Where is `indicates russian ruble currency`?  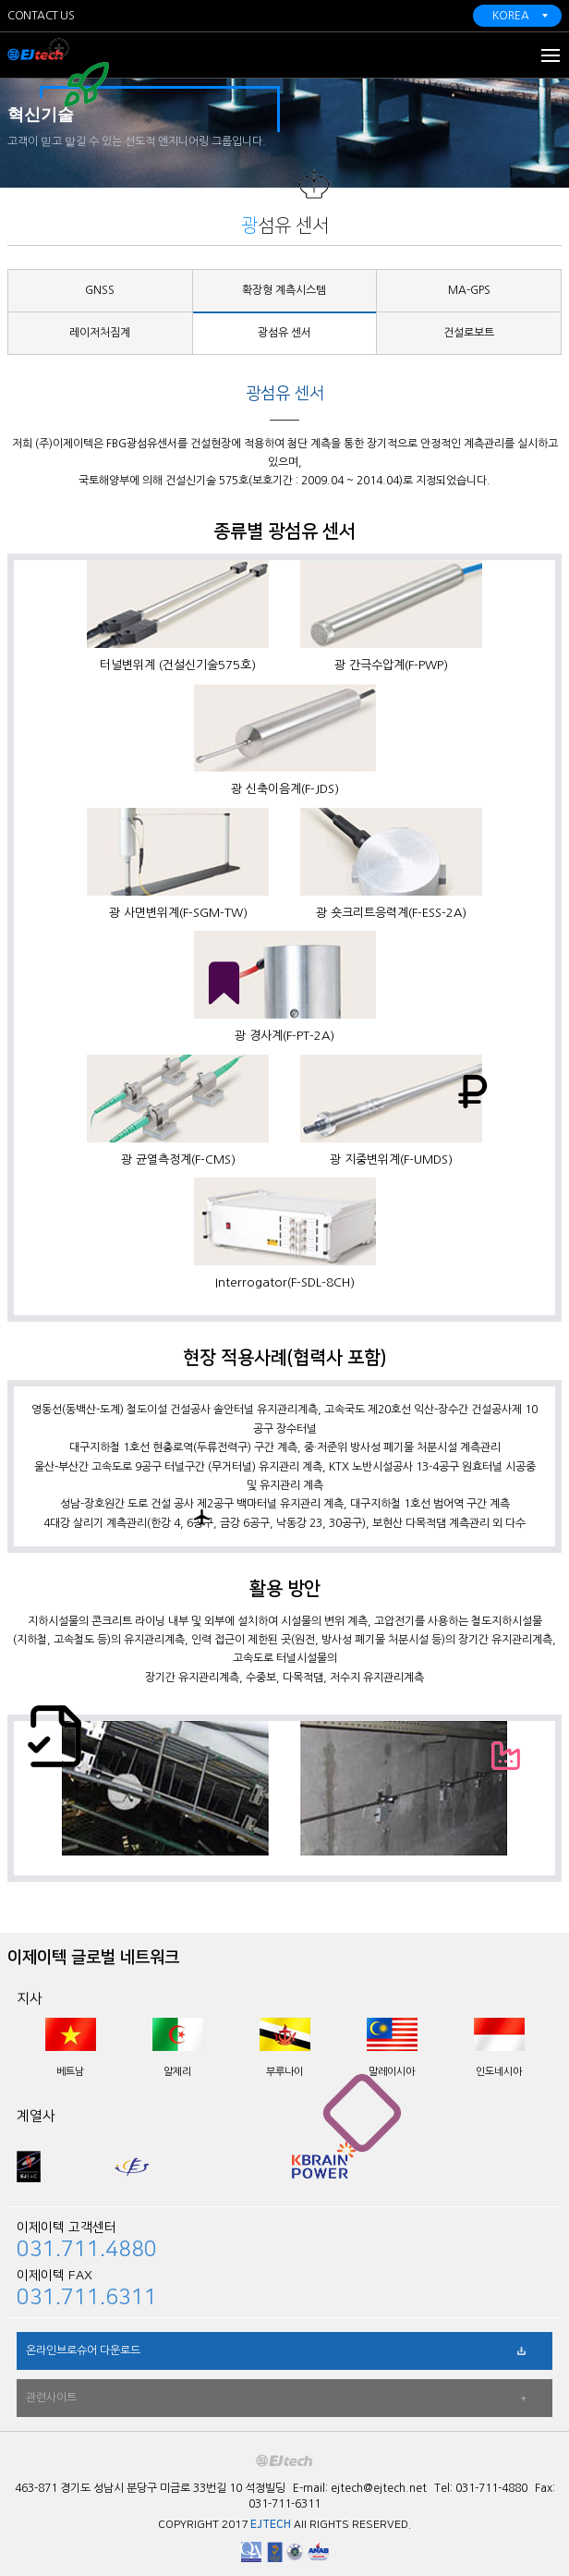 indicates russian ruble currency is located at coordinates (474, 1092).